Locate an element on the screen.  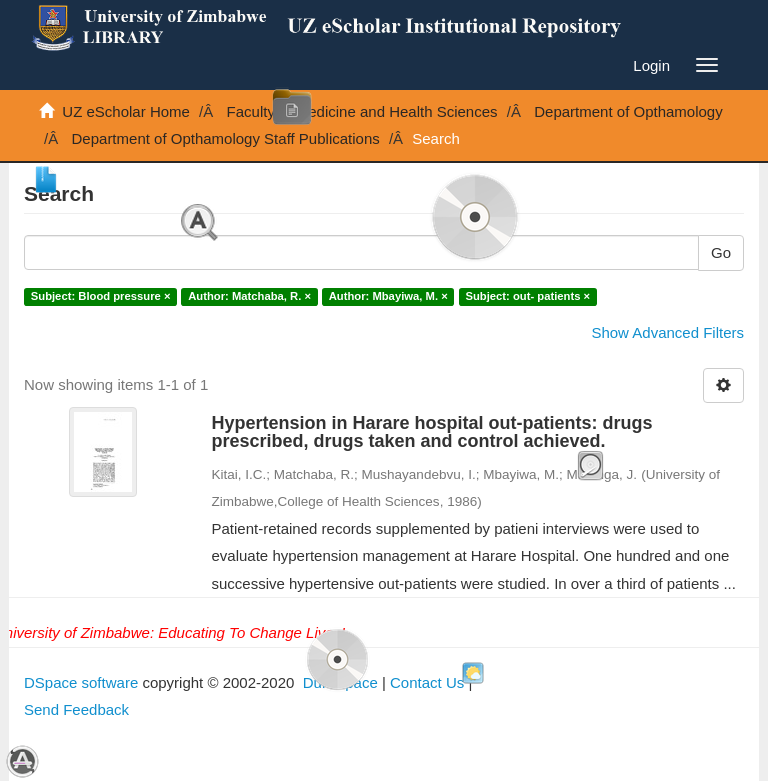
open gnome disks utility is located at coordinates (590, 465).